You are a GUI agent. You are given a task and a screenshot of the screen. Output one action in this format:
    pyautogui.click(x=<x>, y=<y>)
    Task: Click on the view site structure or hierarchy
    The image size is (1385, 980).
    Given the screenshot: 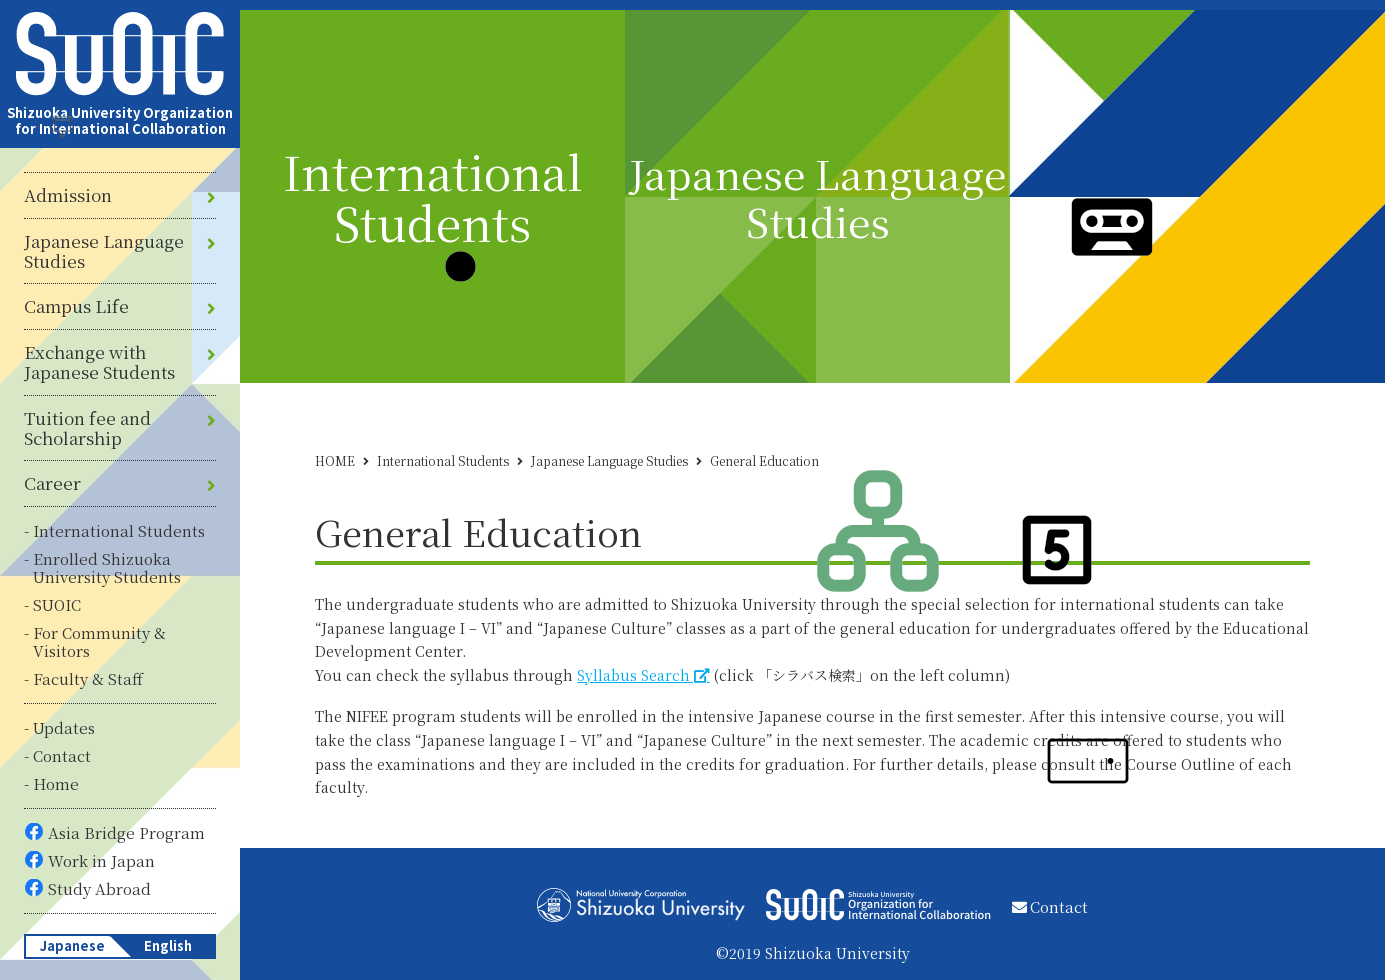 What is the action you would take?
    pyautogui.click(x=878, y=531)
    